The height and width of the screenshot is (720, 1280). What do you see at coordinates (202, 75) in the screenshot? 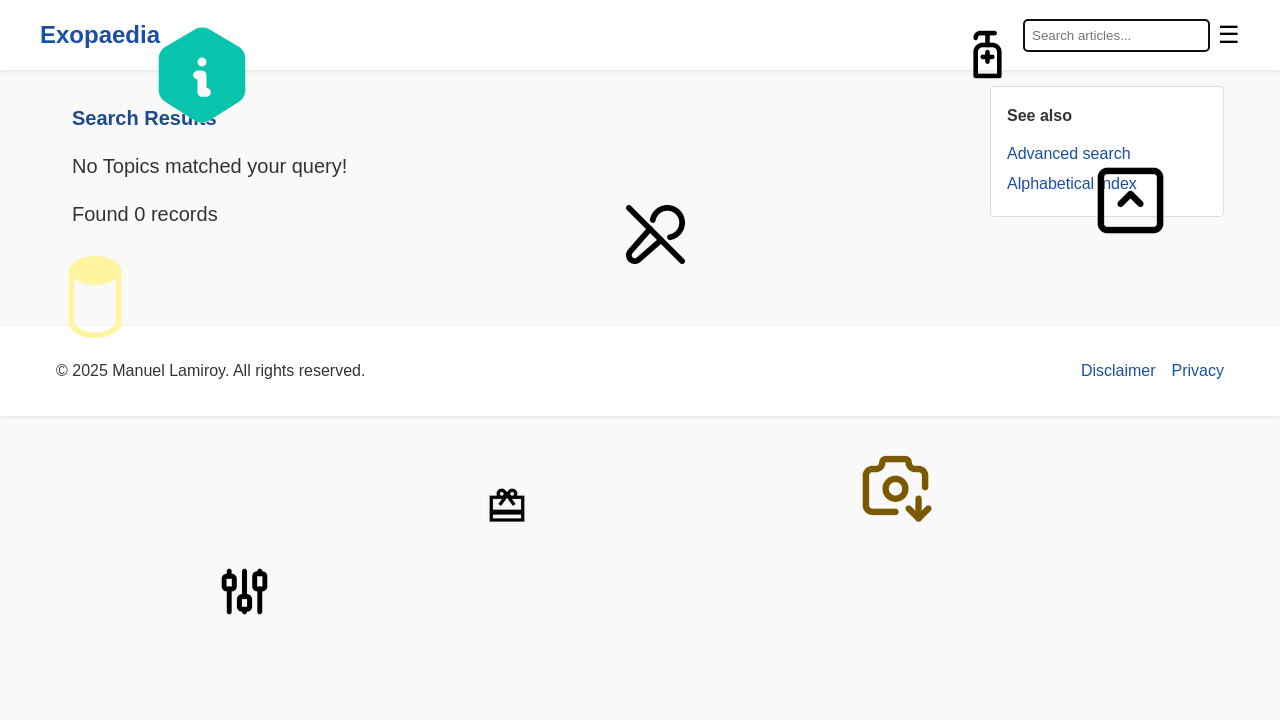
I see `view more information about this item` at bounding box center [202, 75].